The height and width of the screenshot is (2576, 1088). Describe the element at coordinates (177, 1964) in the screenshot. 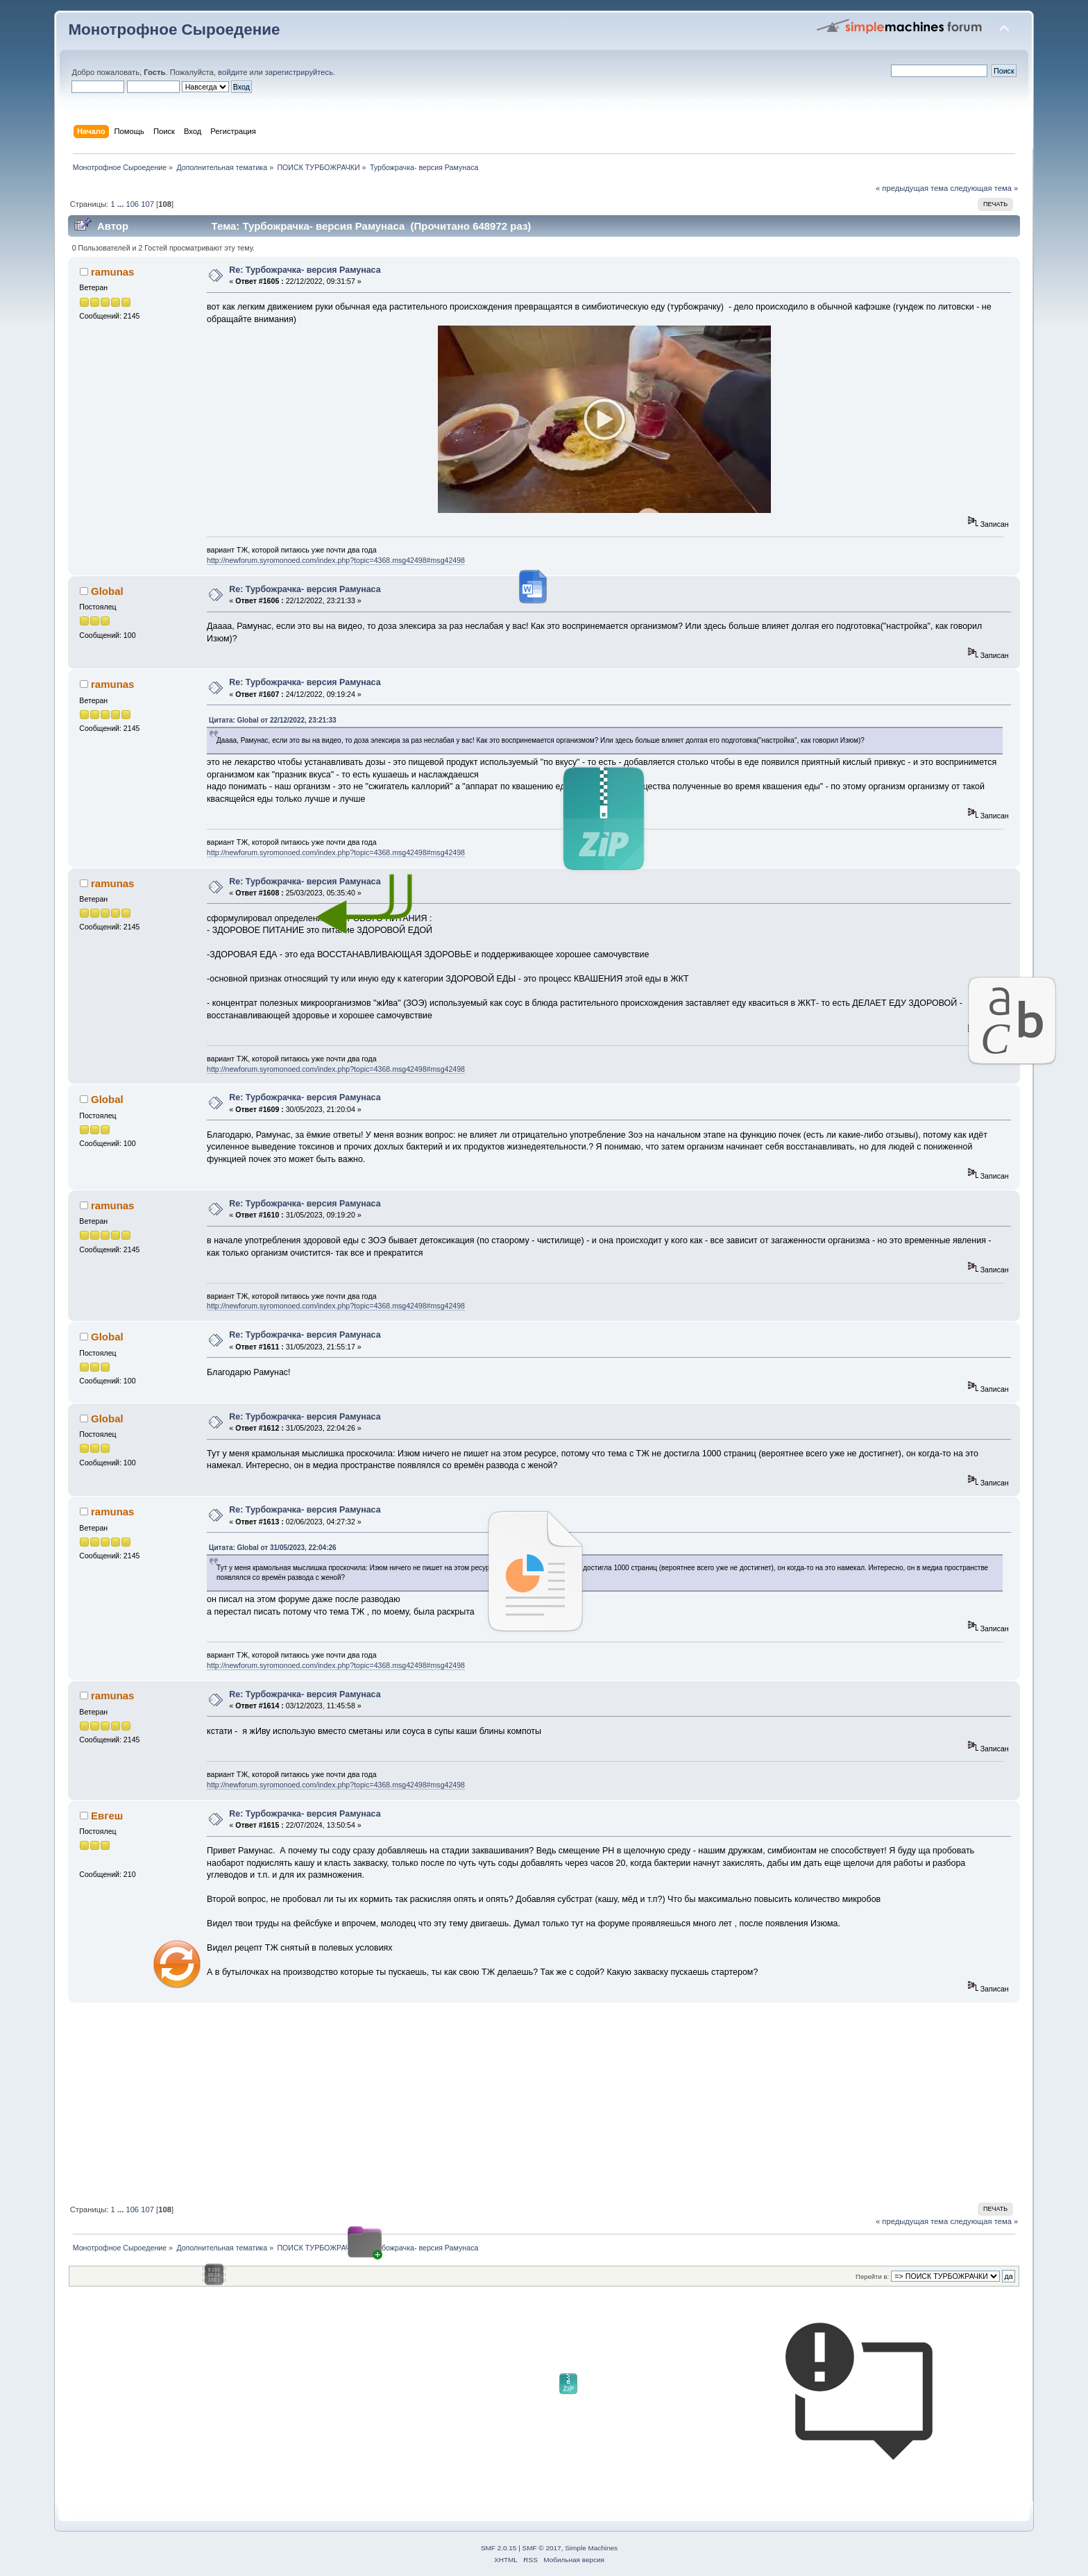

I see `sync data across devices or services` at that location.